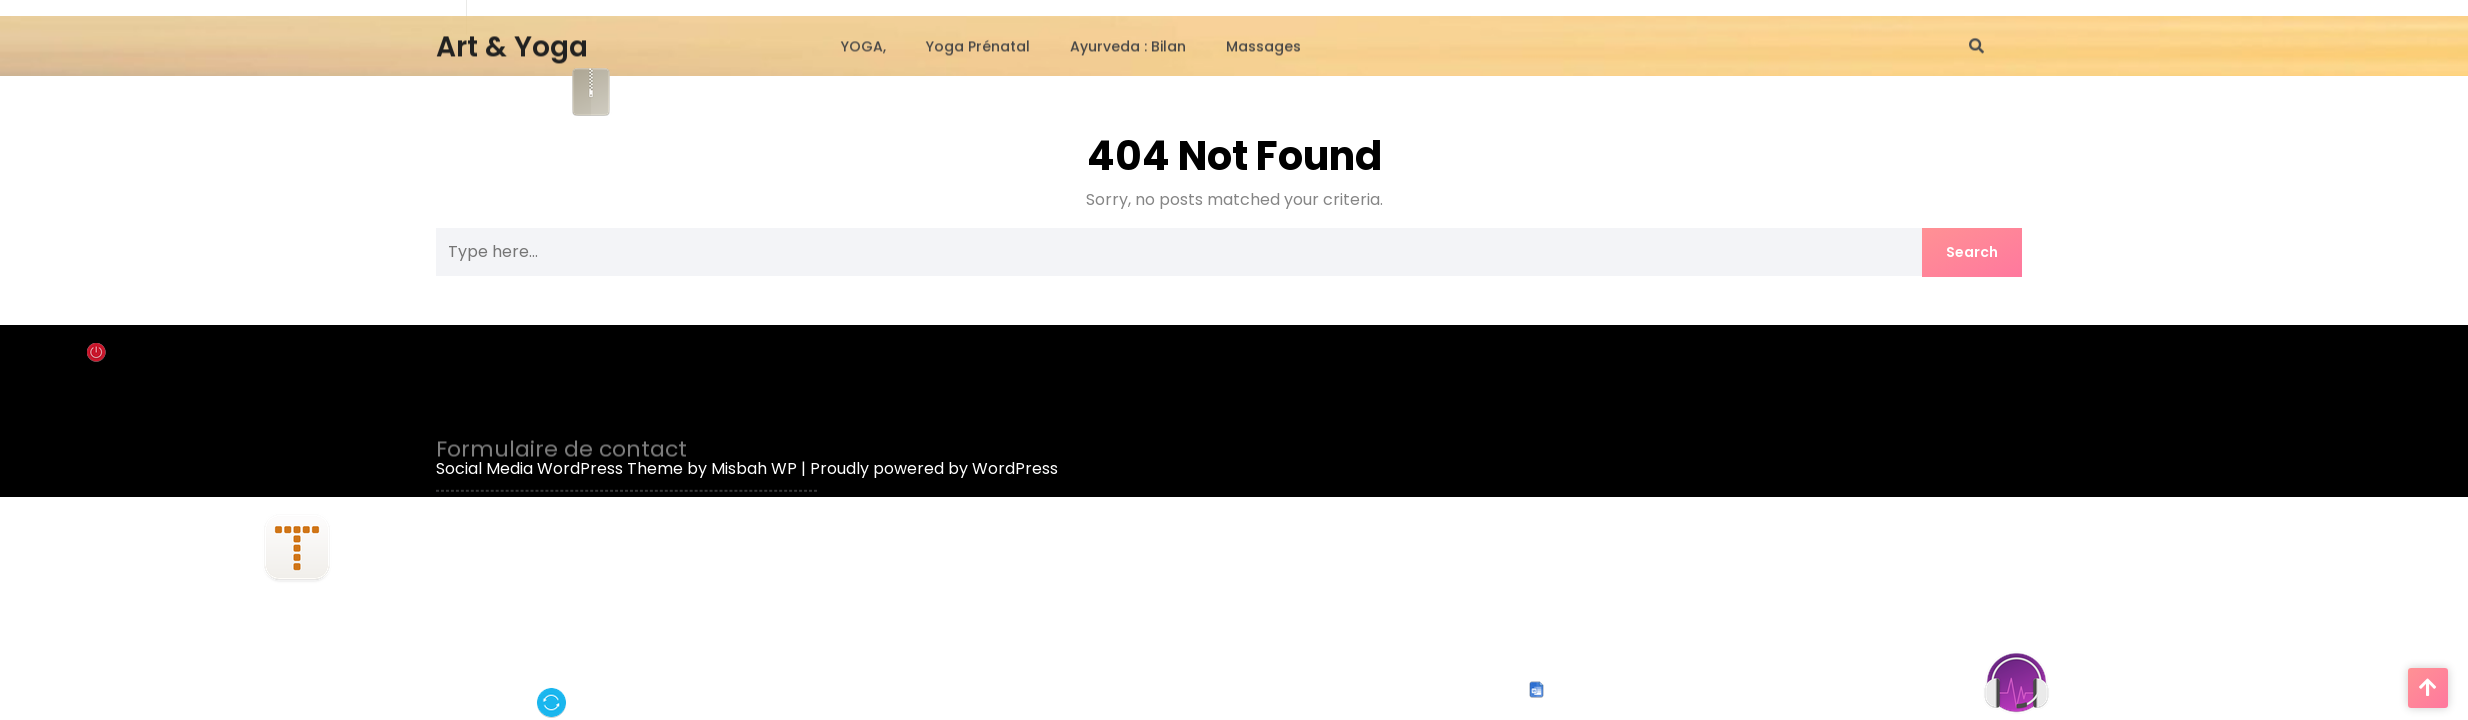 The height and width of the screenshot is (720, 2468). Describe the element at coordinates (1536, 689) in the screenshot. I see `open a Microsoft Word document` at that location.